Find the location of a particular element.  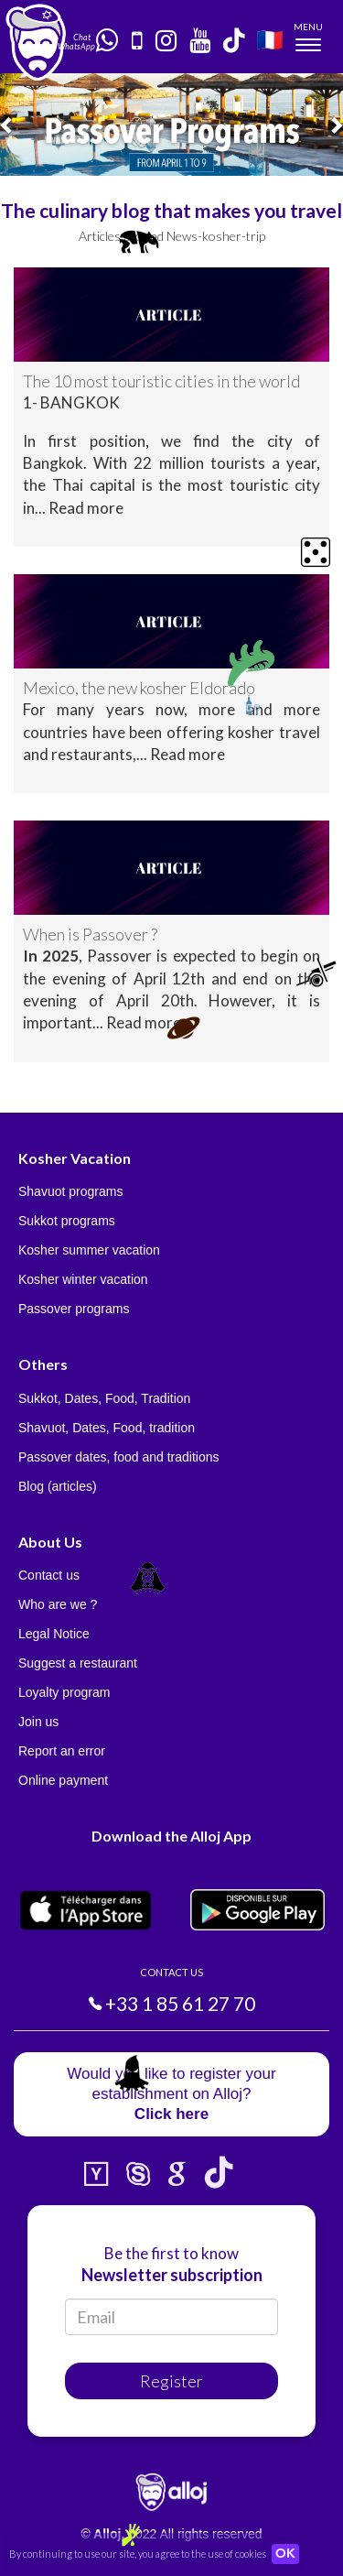

select the cyclops character or creature is located at coordinates (147, 1580).